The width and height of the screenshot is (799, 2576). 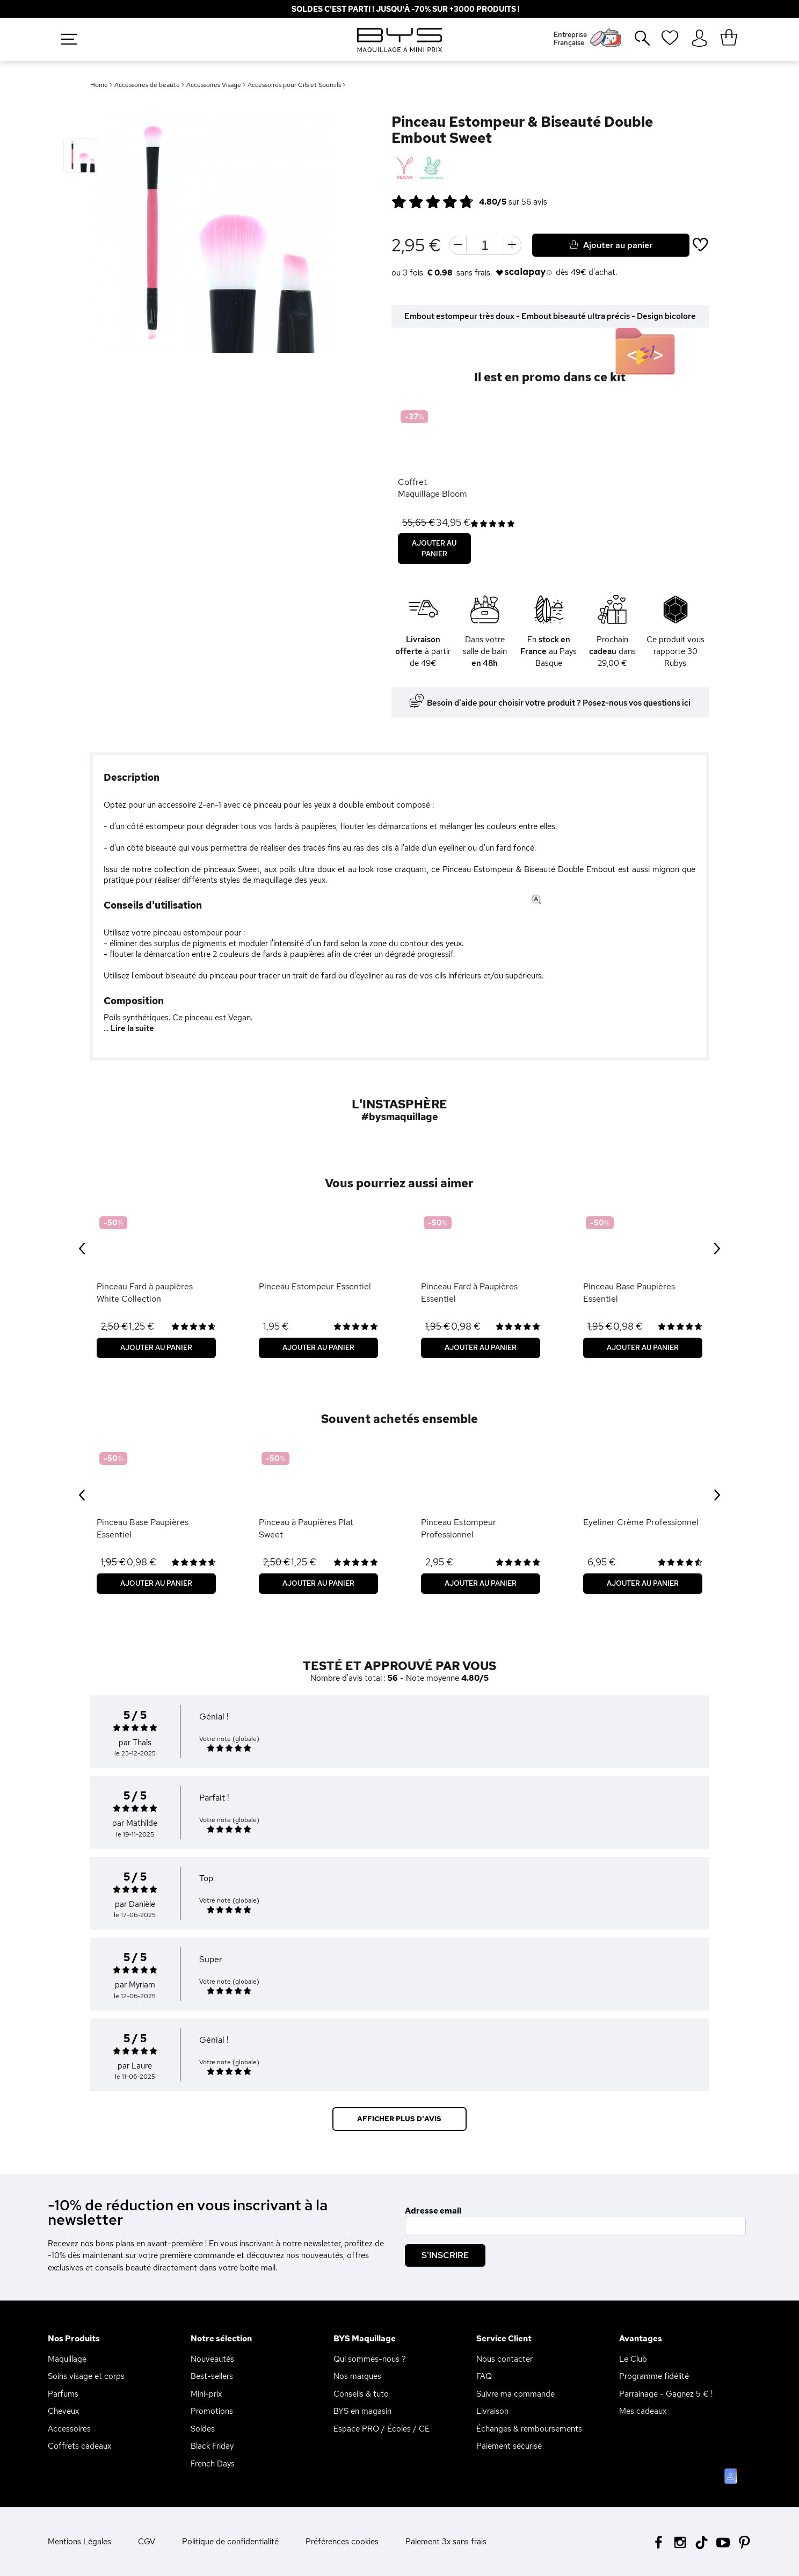 I want to click on folder containing styled-components files, so click(x=645, y=353).